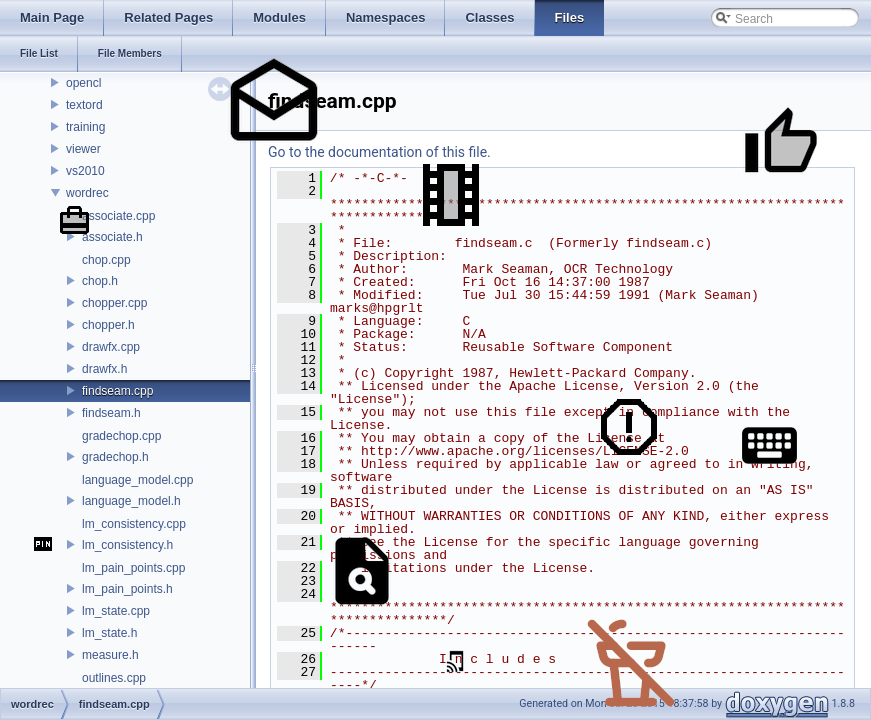 Image resolution: width=871 pixels, height=720 pixels. I want to click on open the on-screen keyboard, so click(769, 445).